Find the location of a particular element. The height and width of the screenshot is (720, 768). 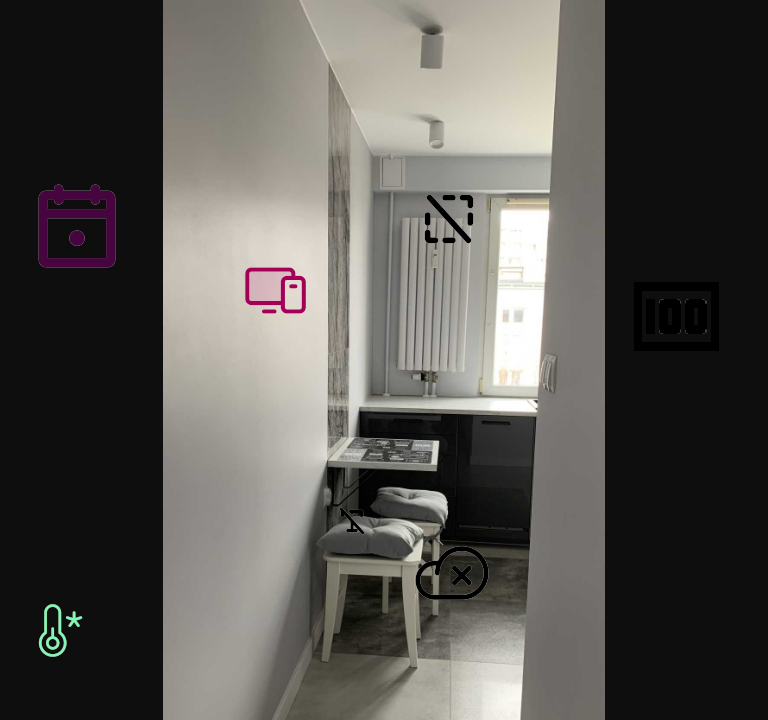

disable text formatting is located at coordinates (352, 521).